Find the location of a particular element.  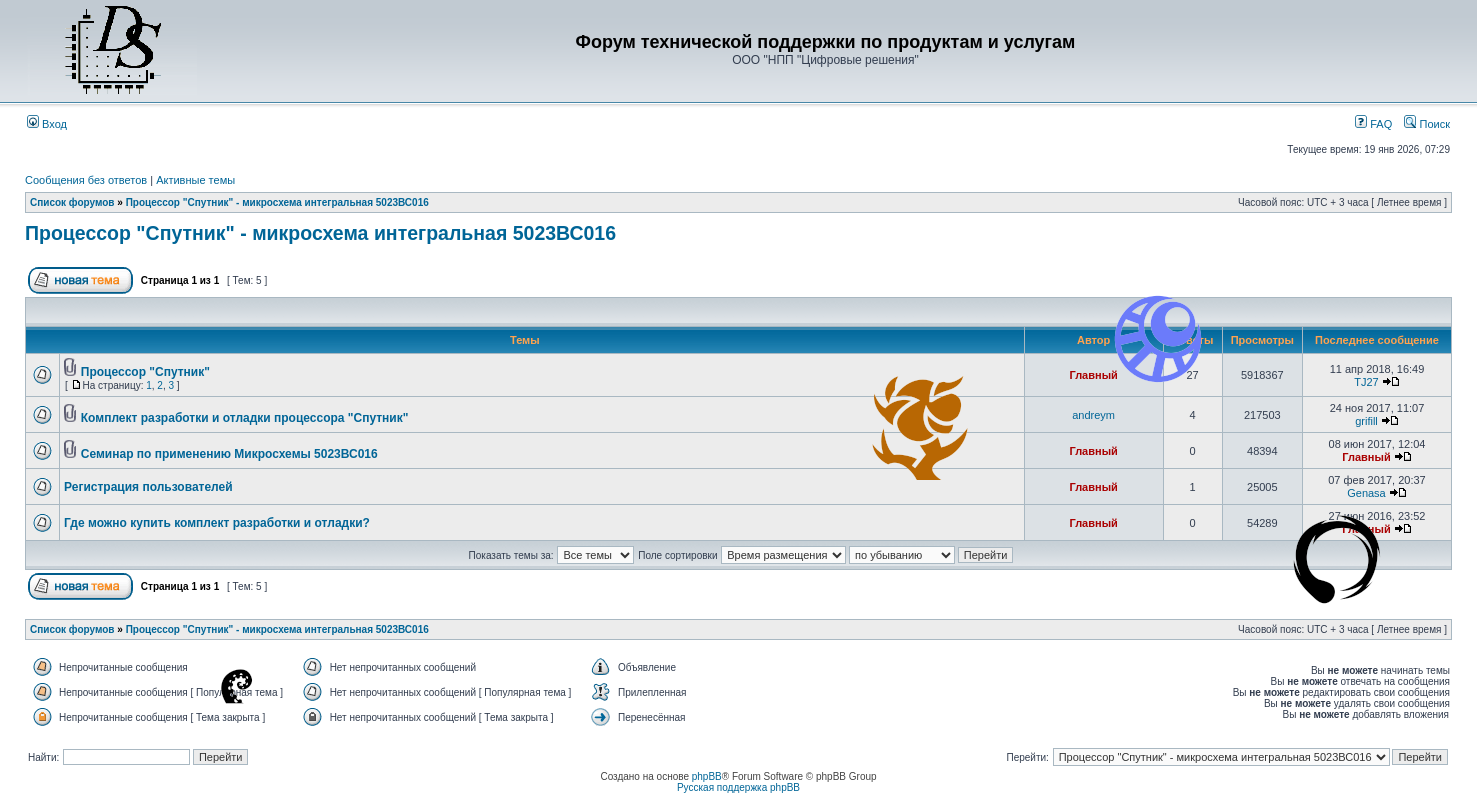

decorative game achievement or badge icon is located at coordinates (1158, 339).